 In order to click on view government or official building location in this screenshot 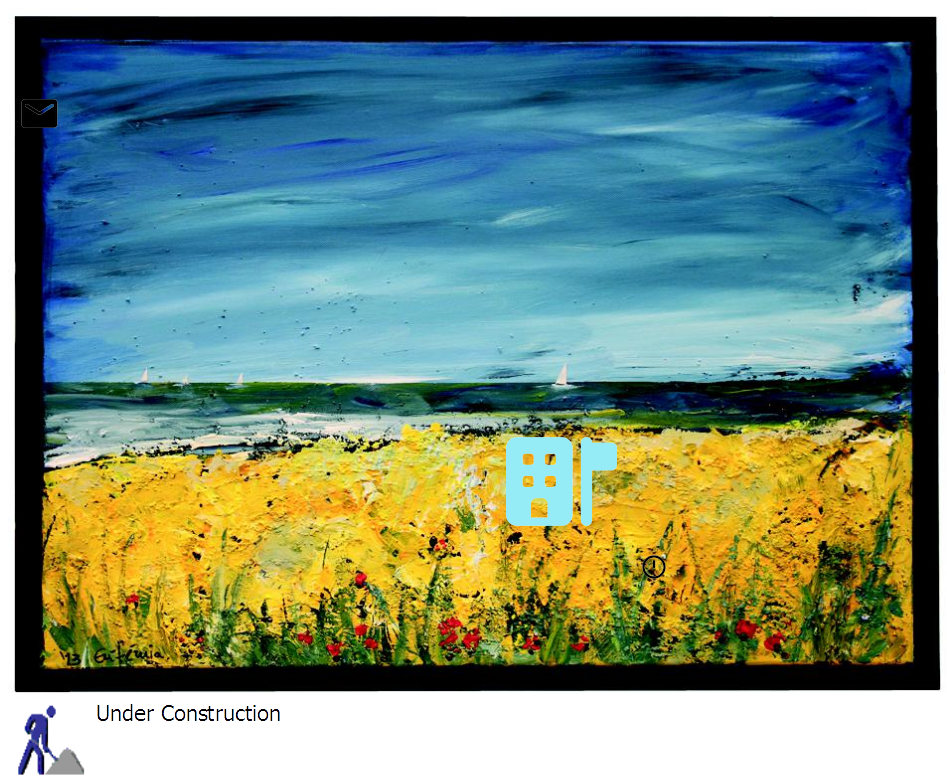, I will do `click(561, 481)`.